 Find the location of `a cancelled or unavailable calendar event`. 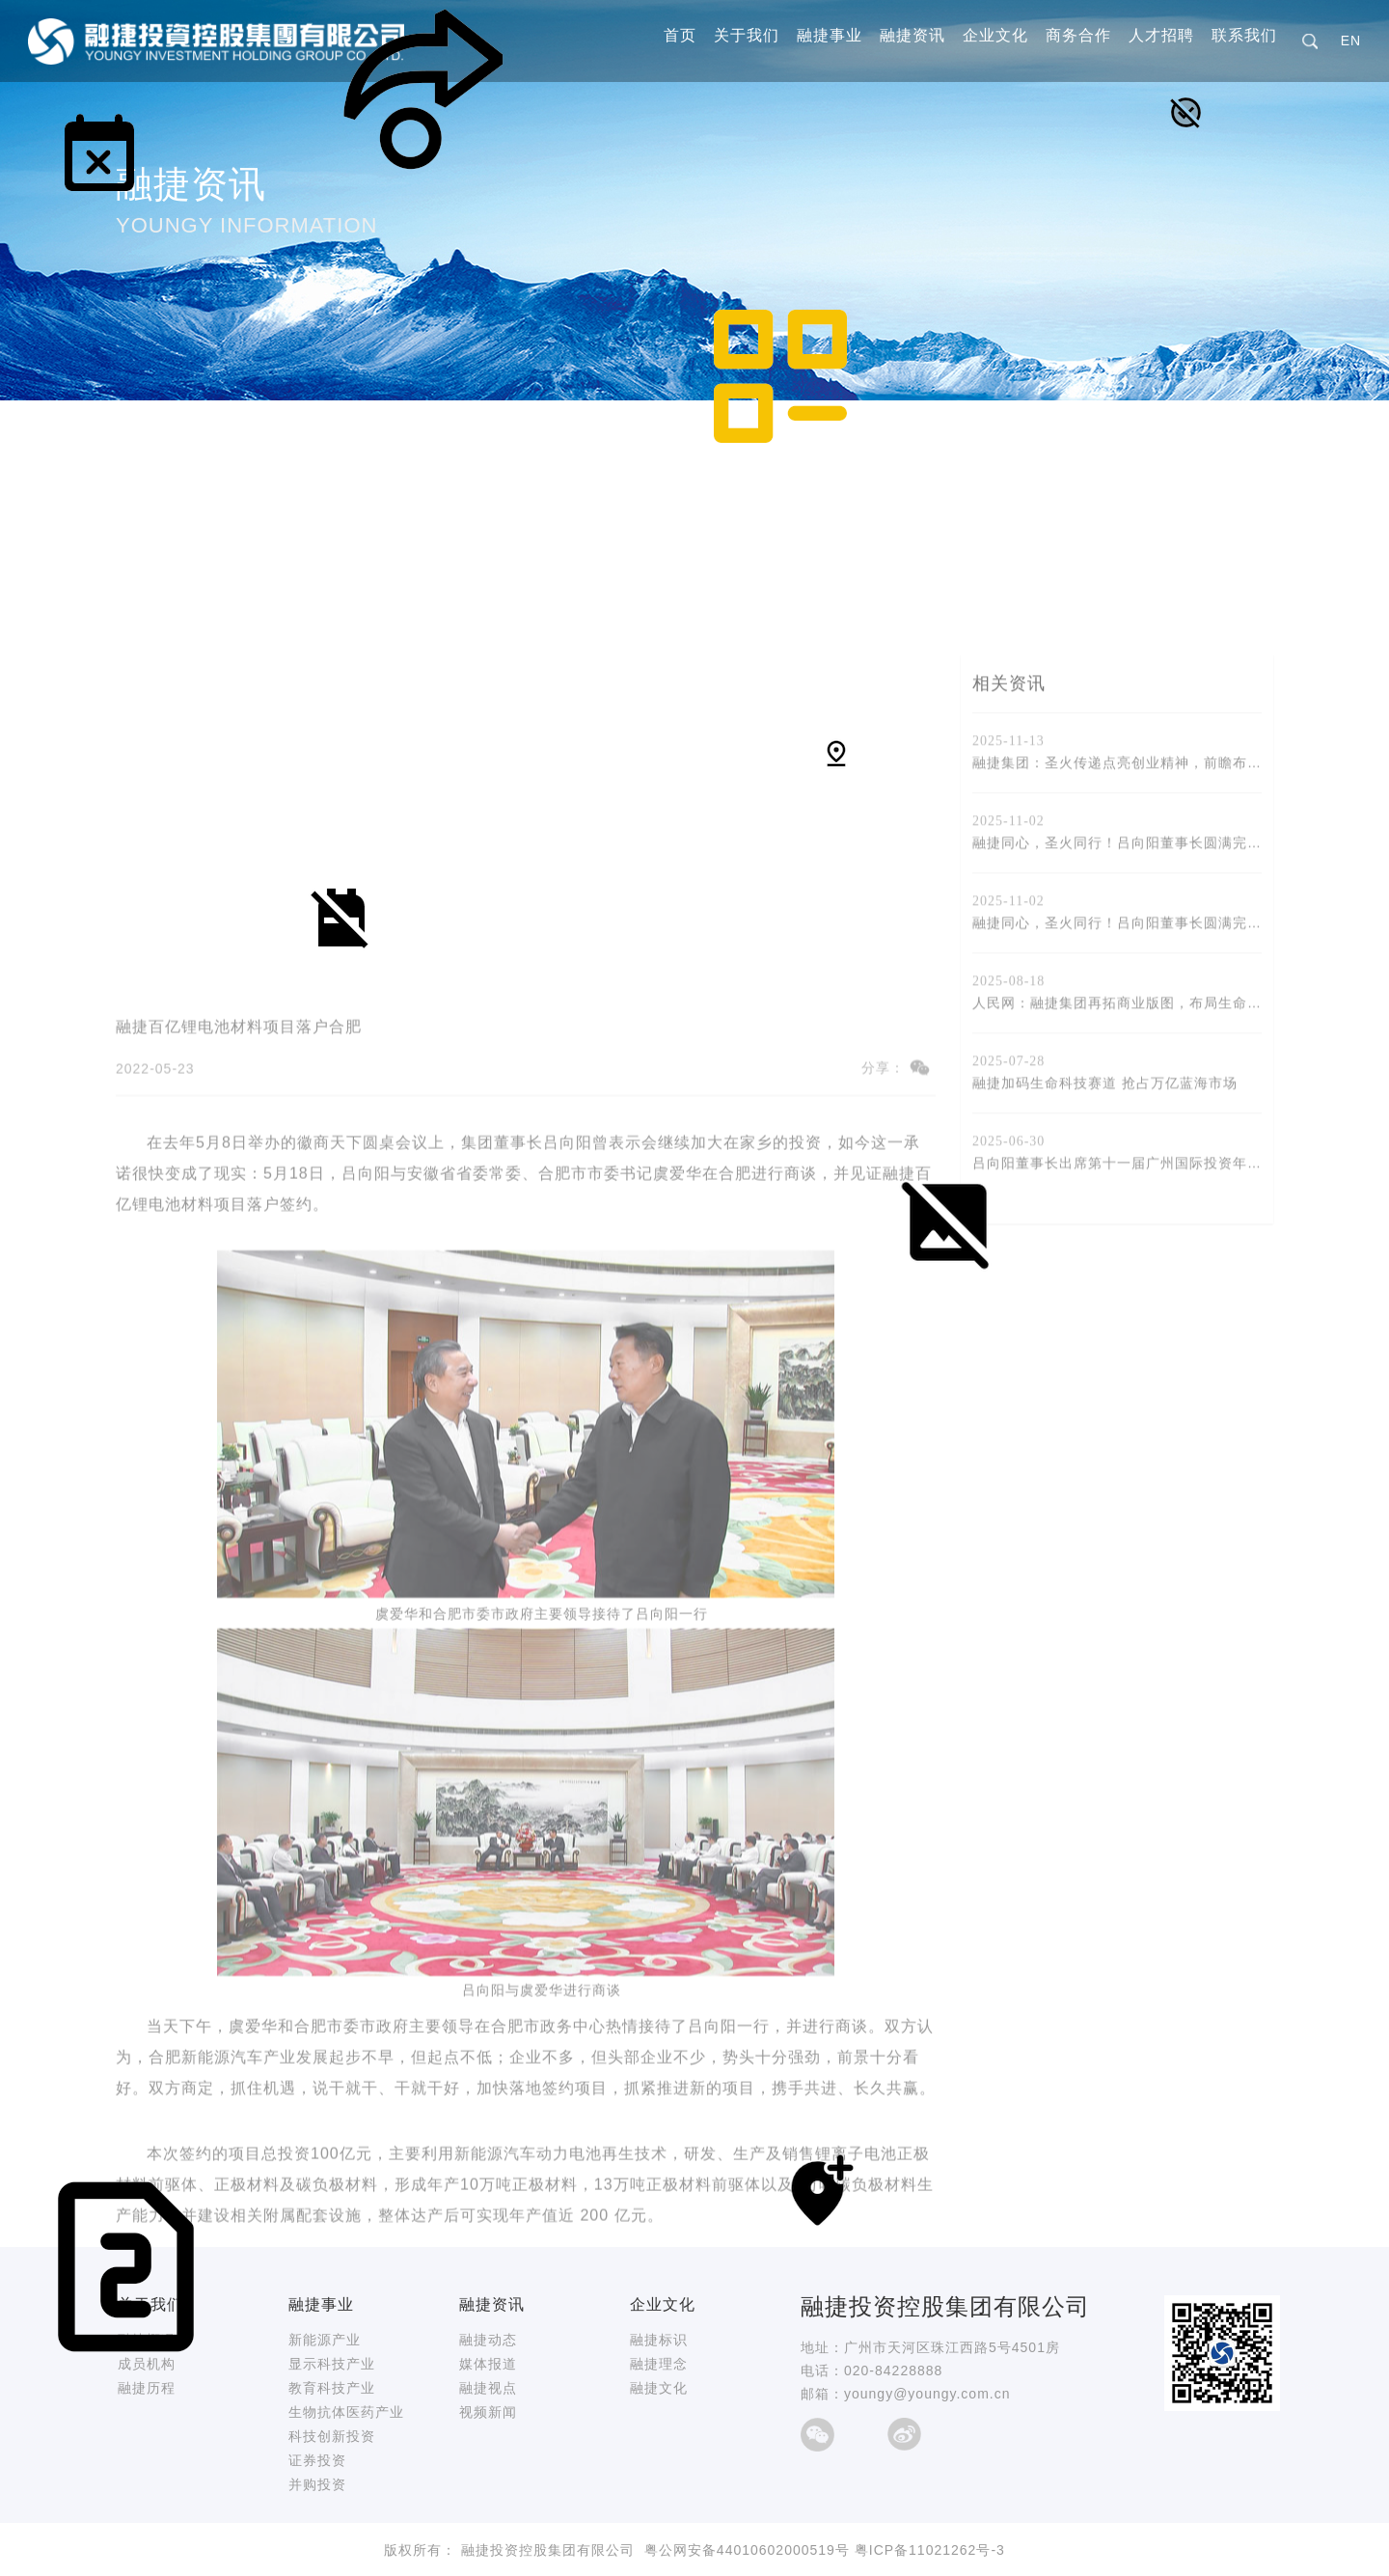

a cancelled or unavailable calendar event is located at coordinates (99, 156).